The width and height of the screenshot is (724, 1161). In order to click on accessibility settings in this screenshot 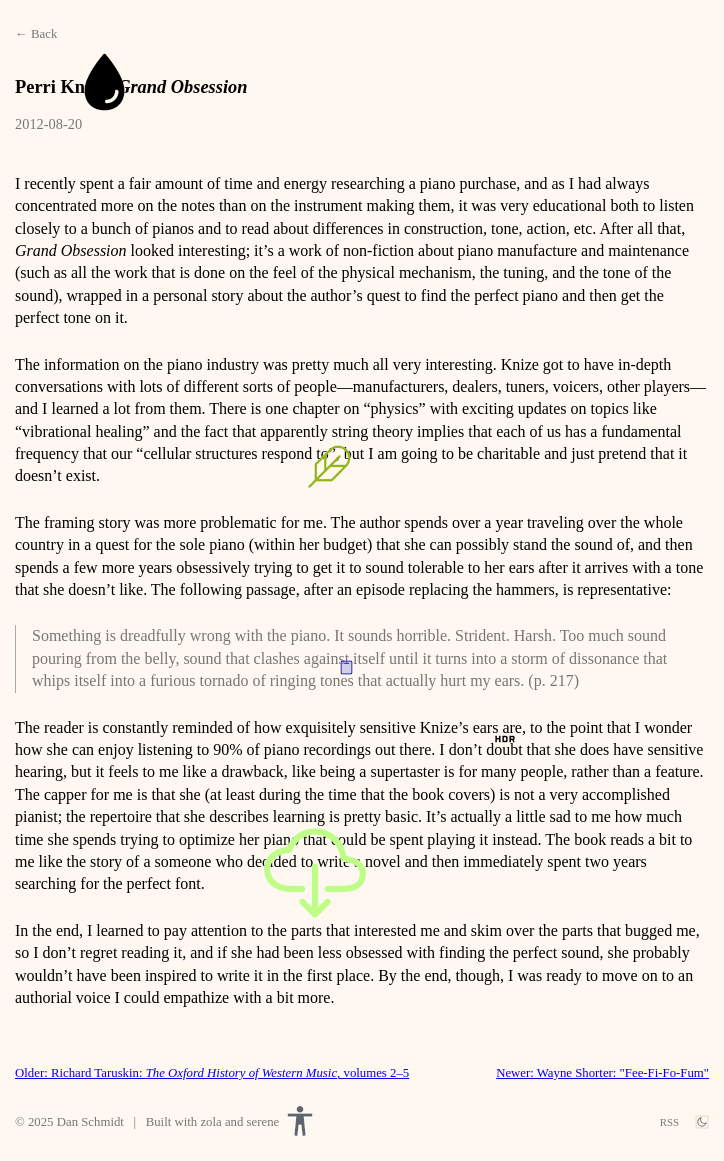, I will do `click(300, 1121)`.